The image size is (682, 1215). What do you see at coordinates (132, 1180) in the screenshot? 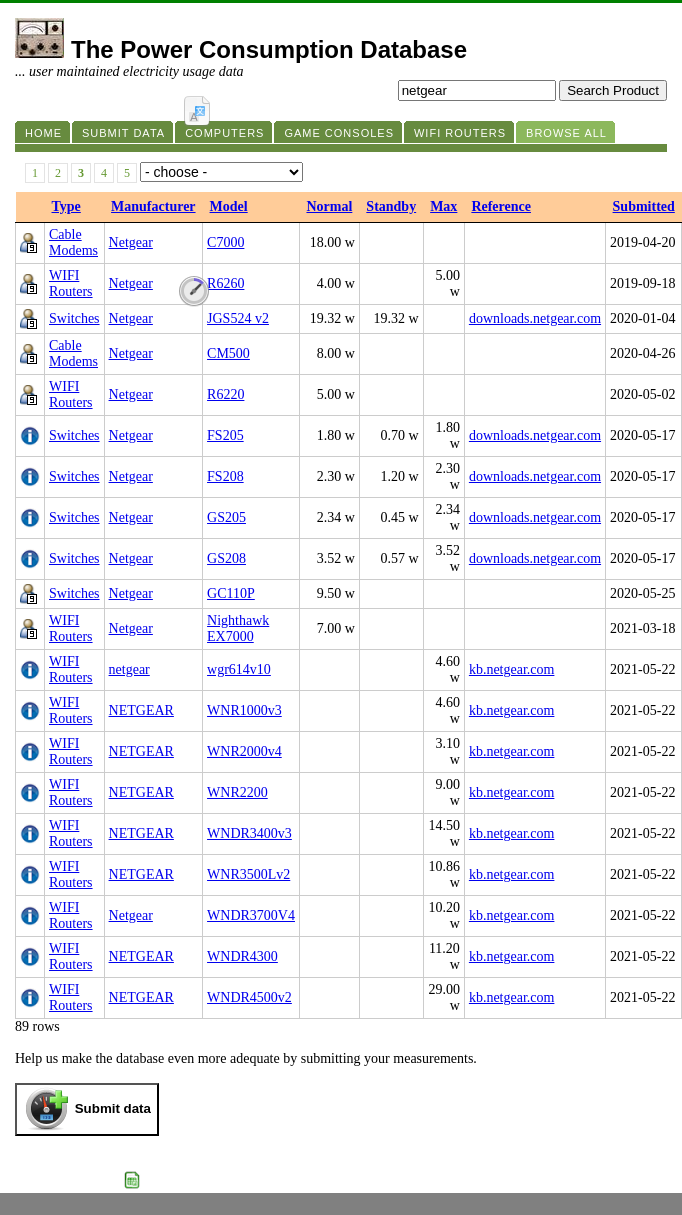
I see `a libreoffice calc spreadsheet file` at bounding box center [132, 1180].